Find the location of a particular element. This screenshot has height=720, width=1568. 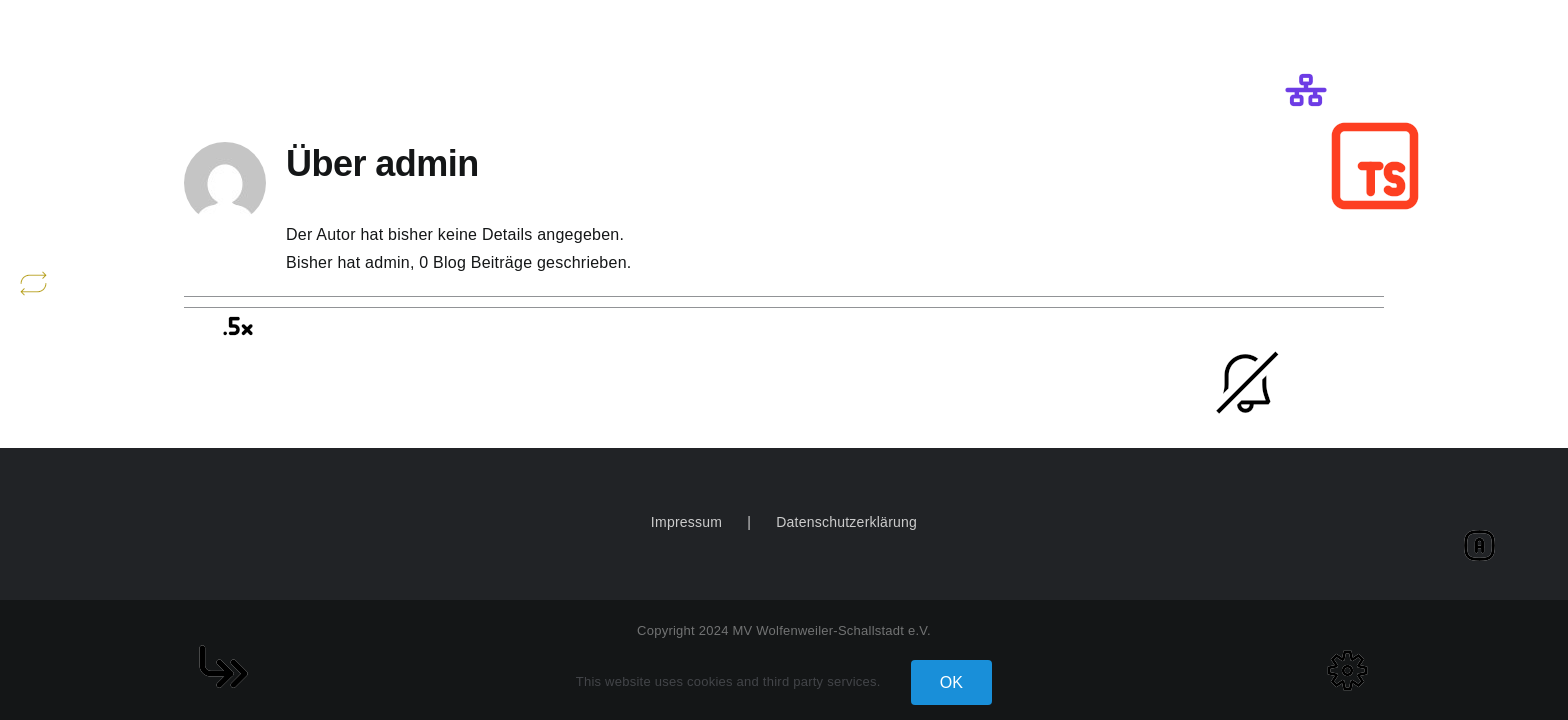

forward or redirect content multiple times is located at coordinates (225, 668).